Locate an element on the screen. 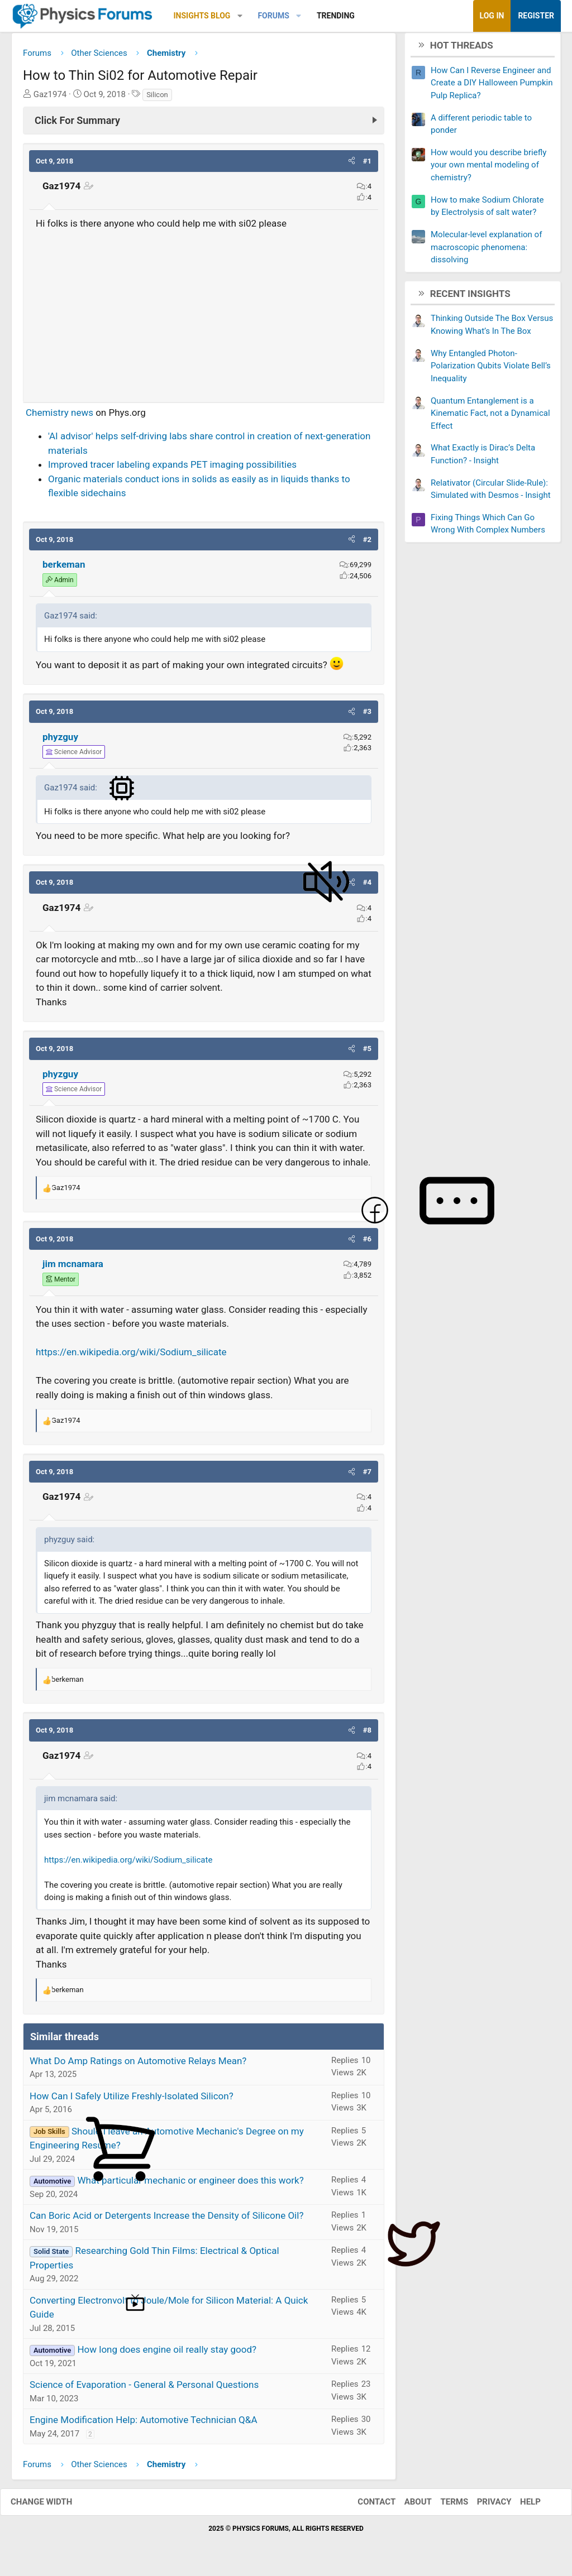 Image resolution: width=572 pixels, height=2576 pixels. open twitter is located at coordinates (414, 2243).